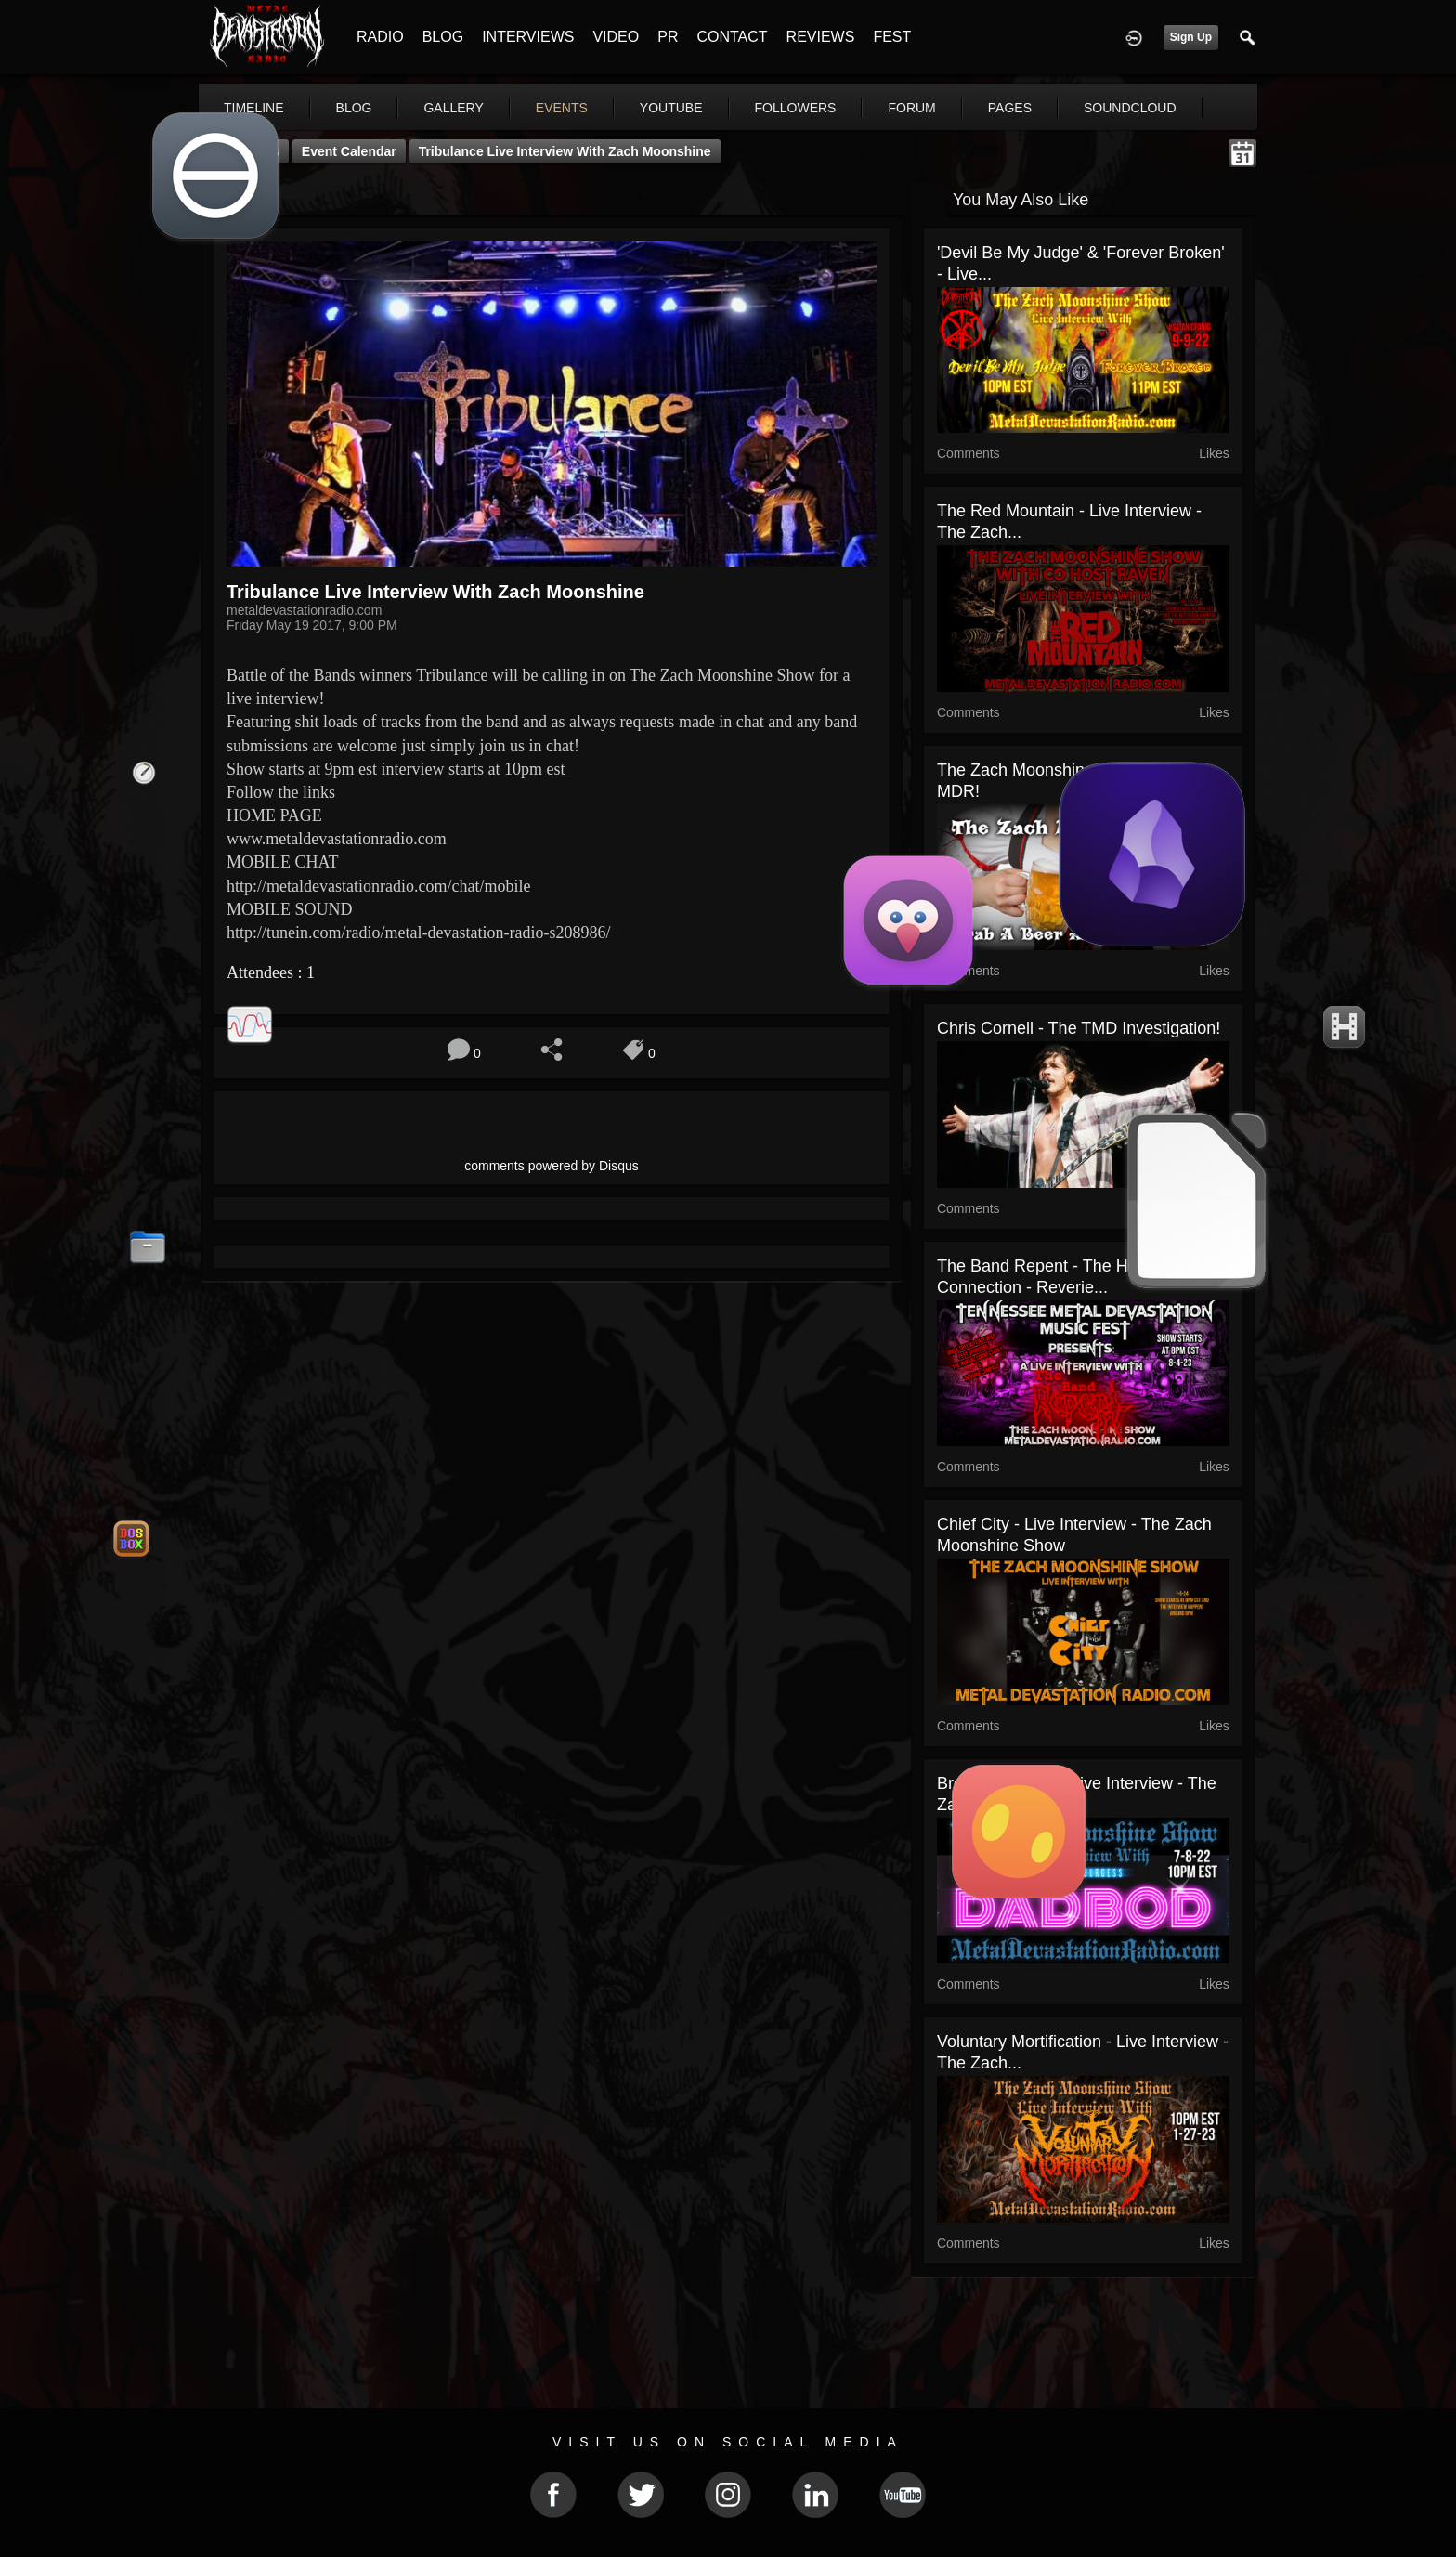 This screenshot has height=2557, width=1456. Describe the element at coordinates (131, 1538) in the screenshot. I see `launch dosbox-x emulator` at that location.